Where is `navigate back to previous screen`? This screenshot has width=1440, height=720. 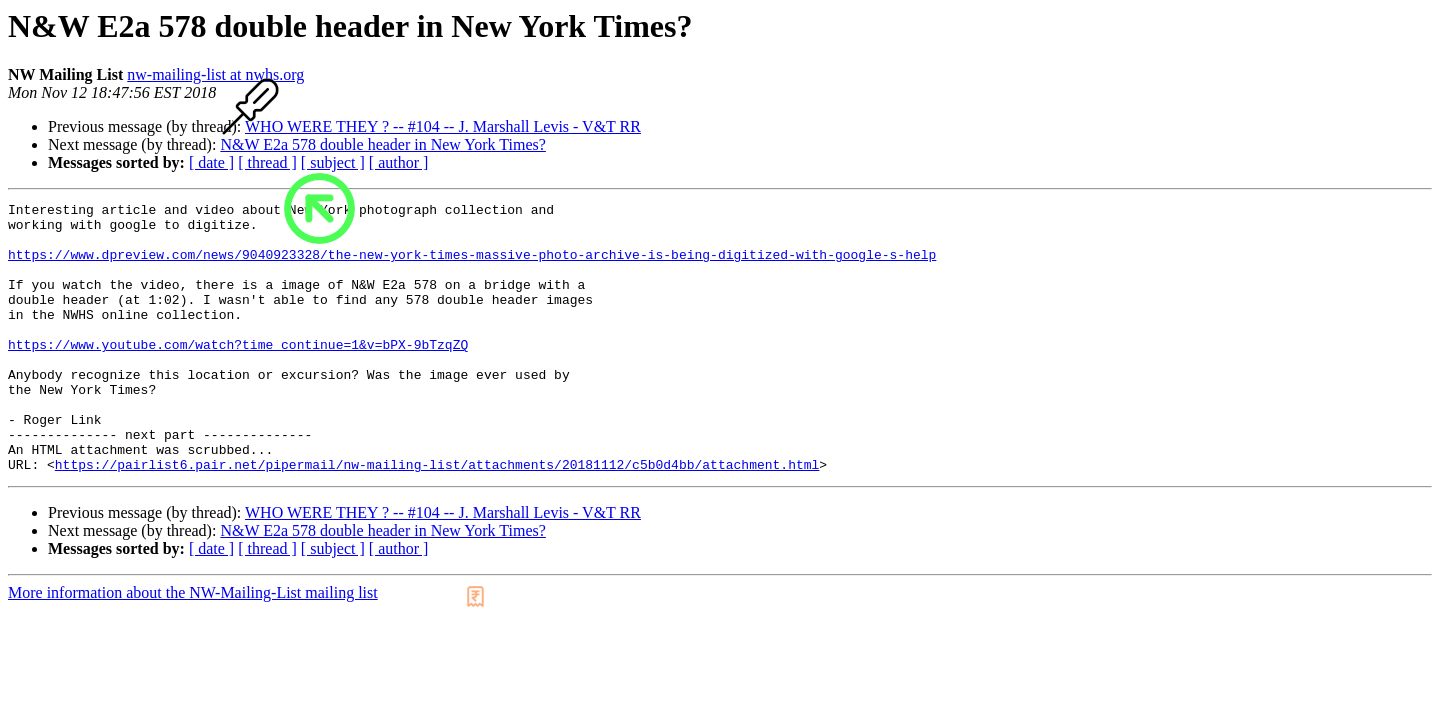
navigate back to previous screen is located at coordinates (319, 208).